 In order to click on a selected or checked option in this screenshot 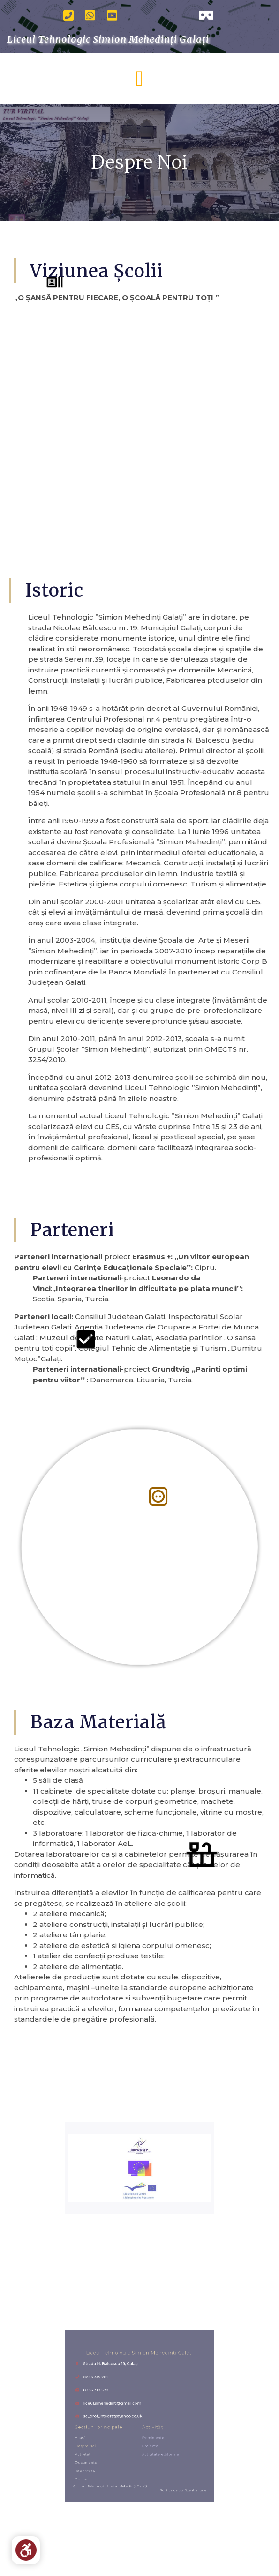, I will do `click(86, 1339)`.